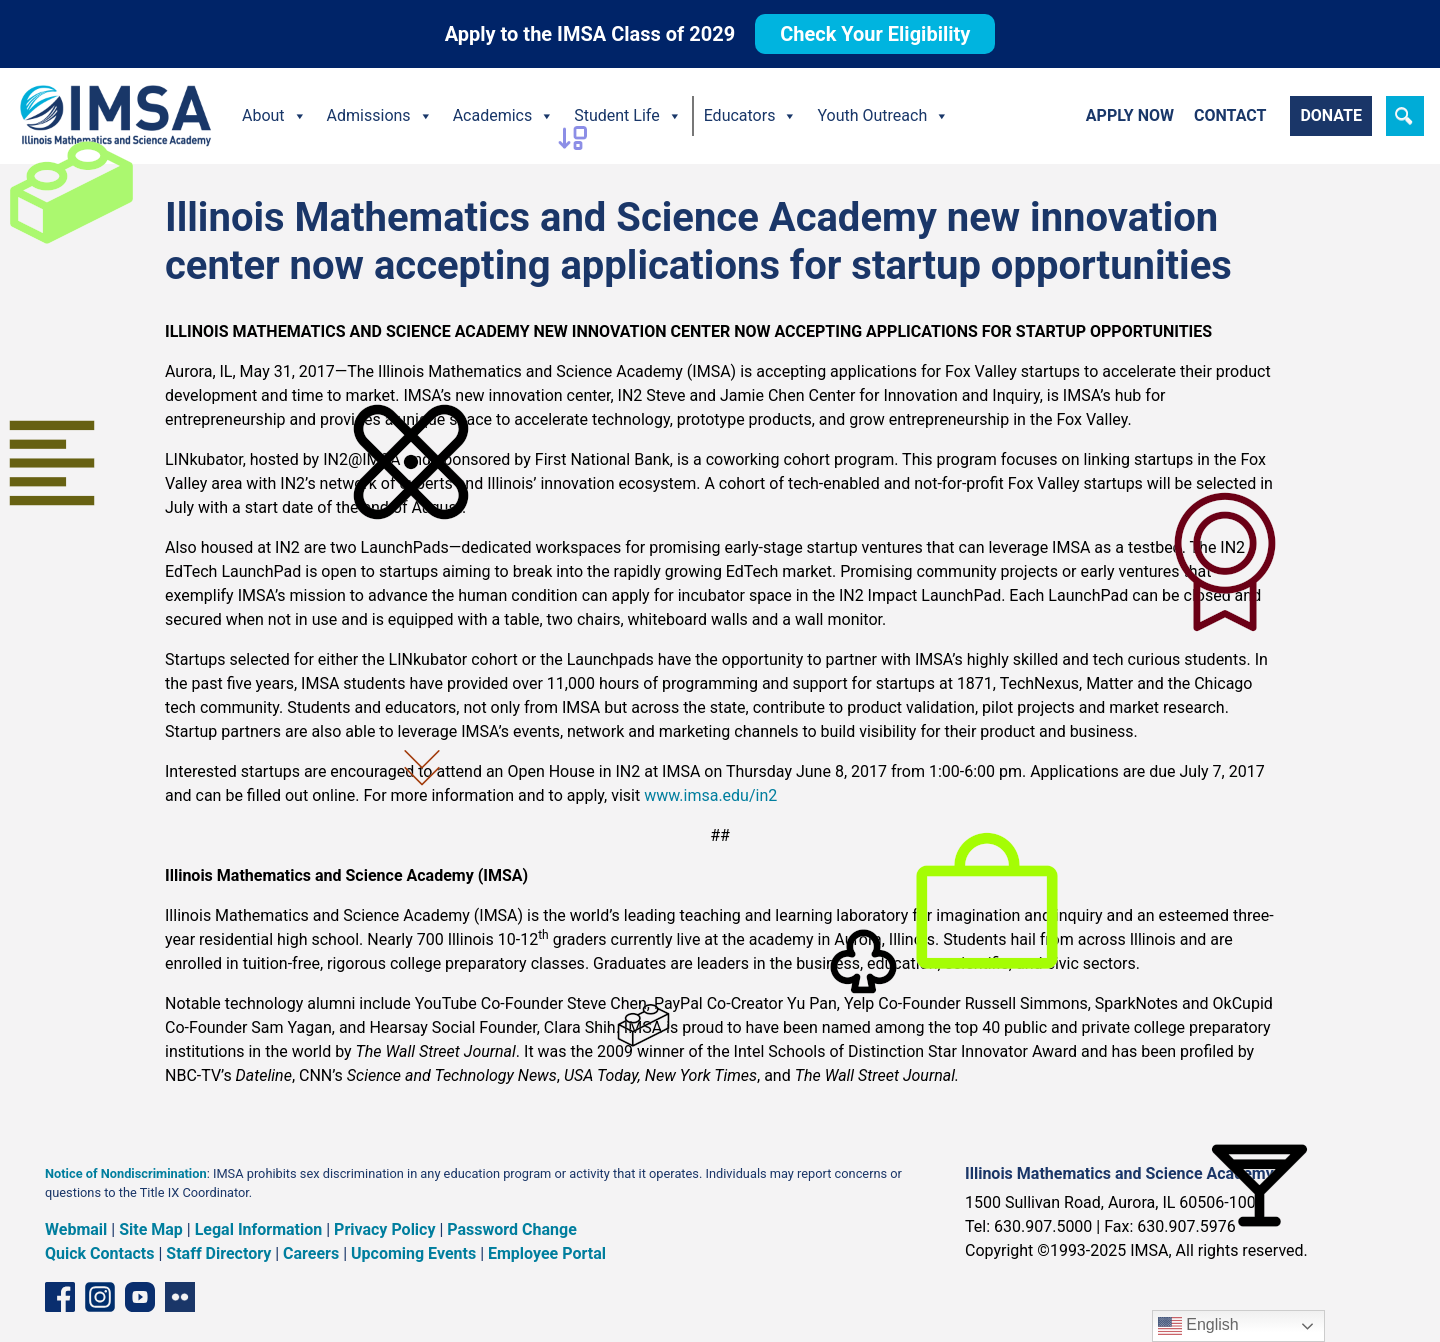 The image size is (1440, 1342). I want to click on access first aid or medical help resources, so click(411, 462).